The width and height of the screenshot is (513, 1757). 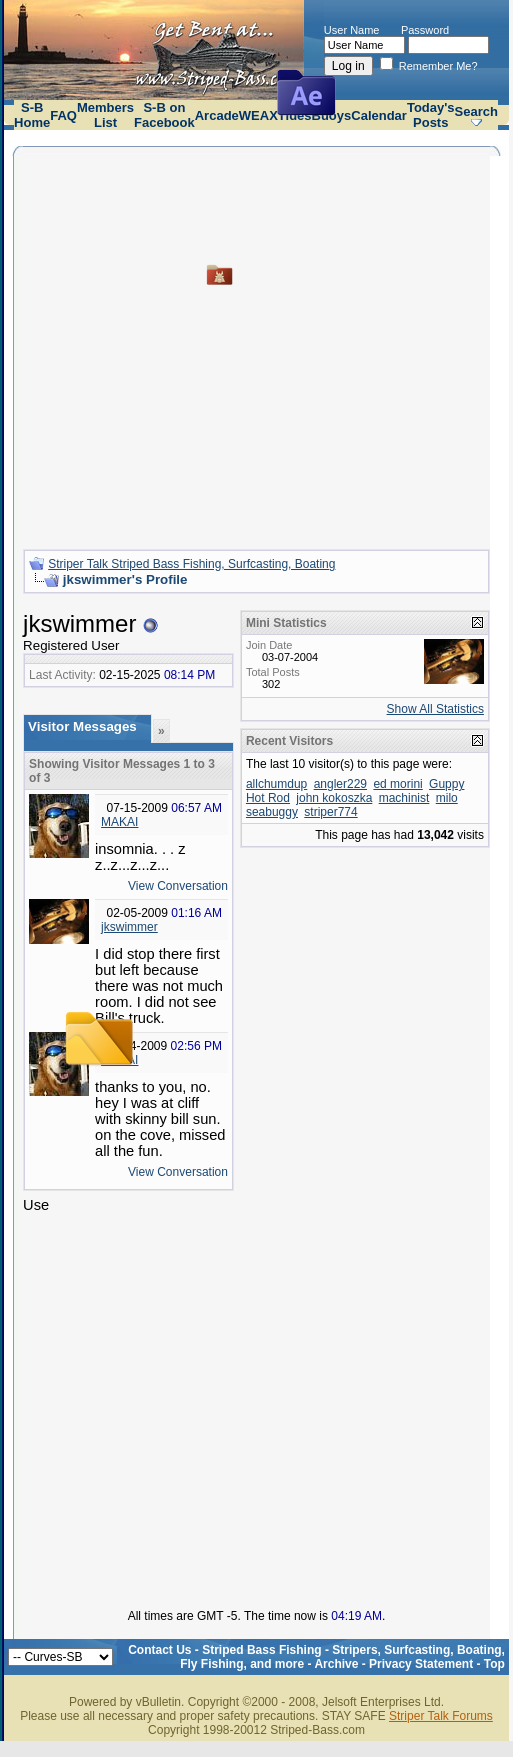 What do you see at coordinates (99, 1040) in the screenshot?
I see `open files folder` at bounding box center [99, 1040].